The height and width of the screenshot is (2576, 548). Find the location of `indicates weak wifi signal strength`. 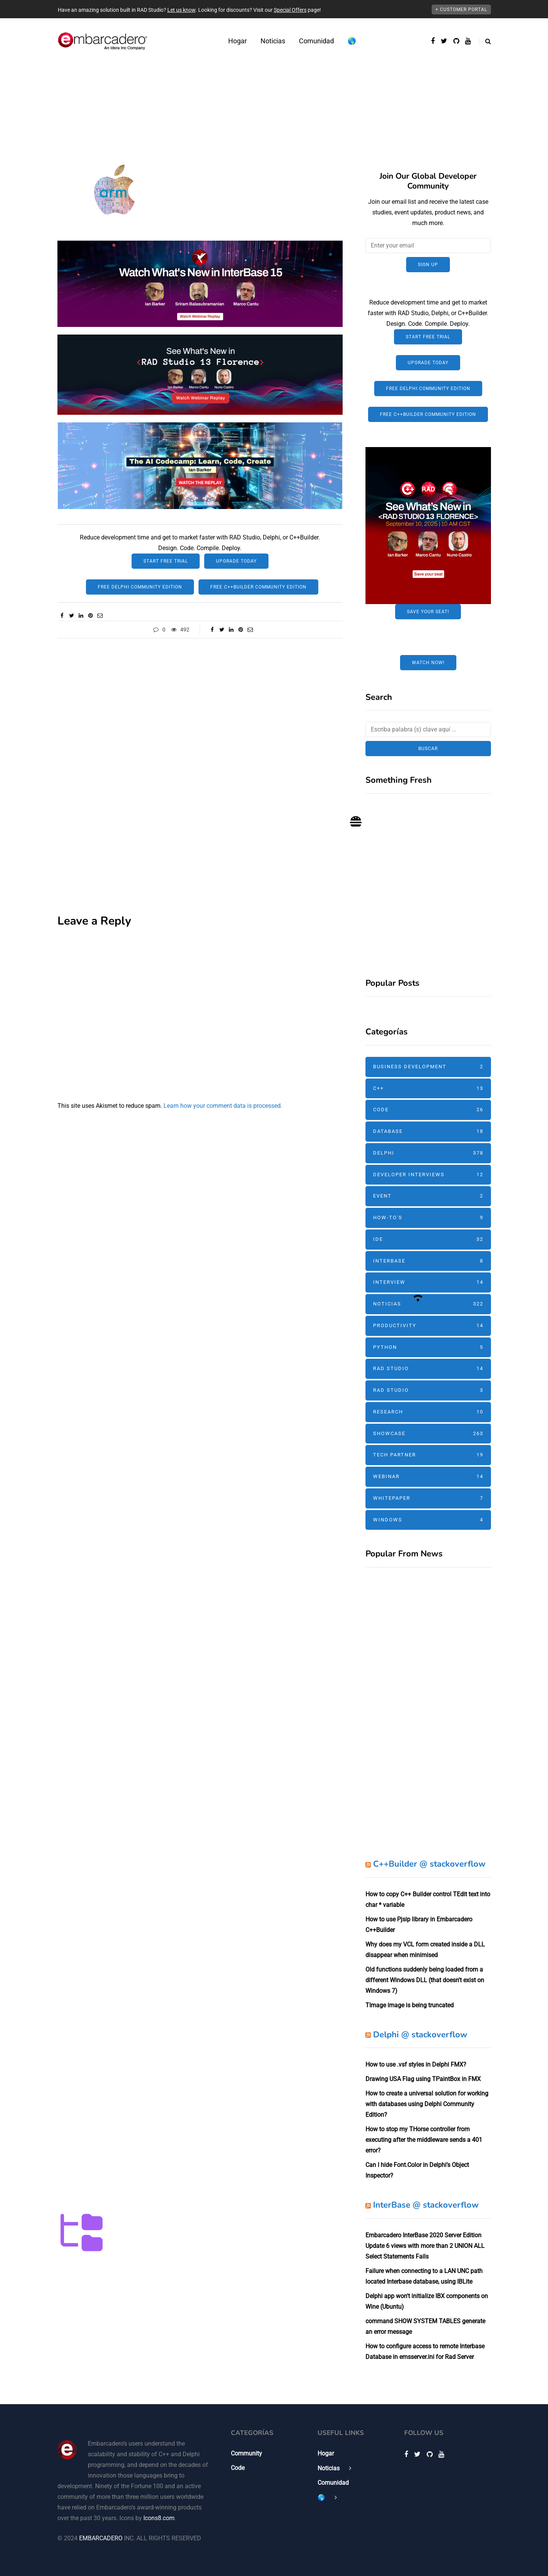

indicates weak wifi signal strength is located at coordinates (418, 1294).